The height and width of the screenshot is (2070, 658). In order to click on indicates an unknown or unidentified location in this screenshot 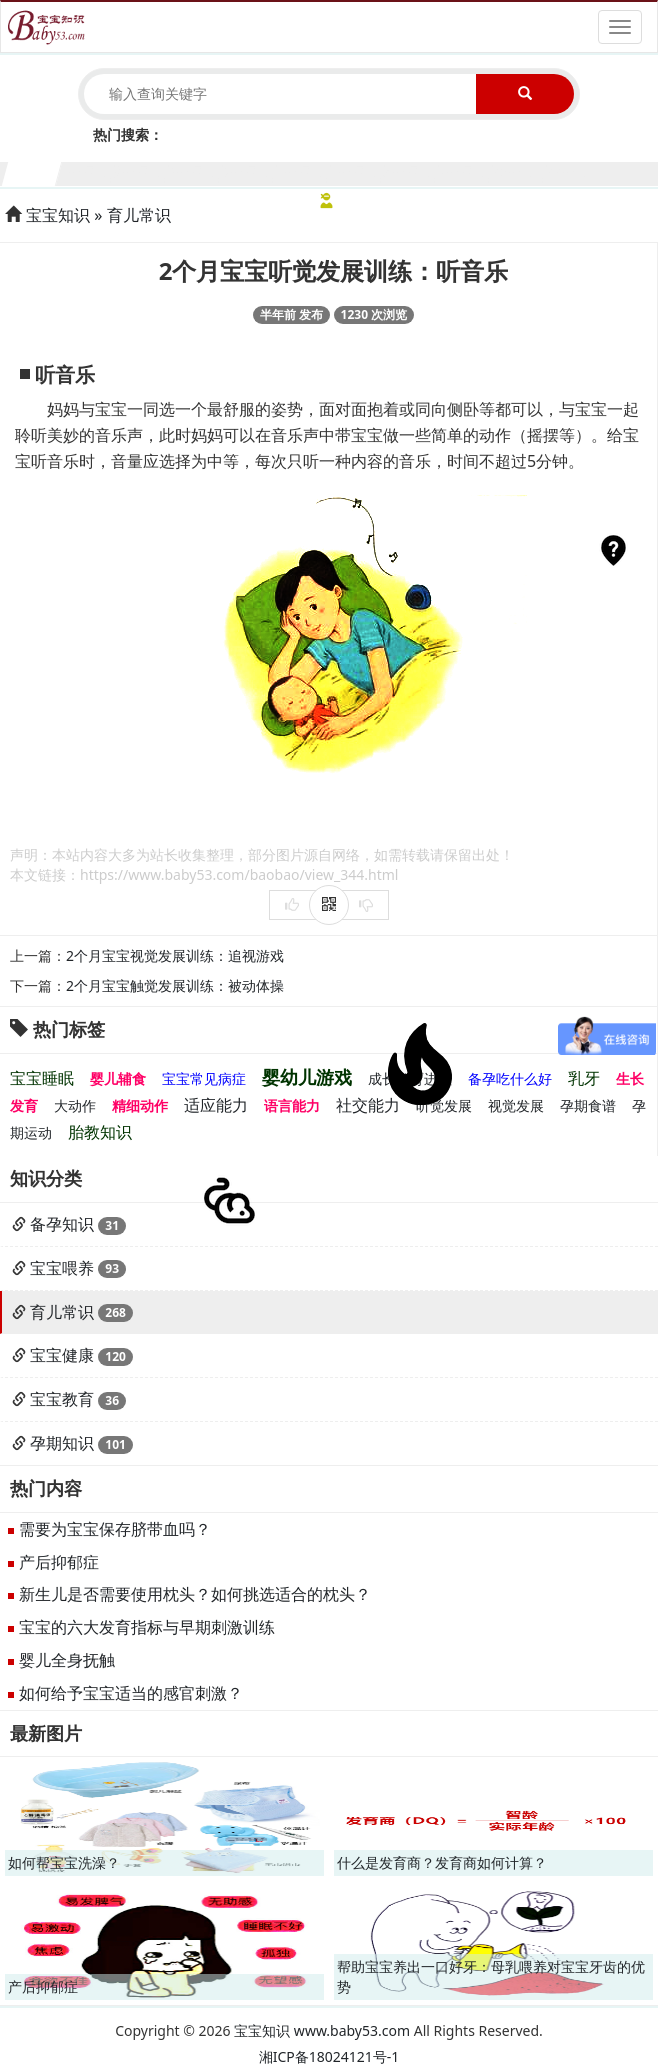, I will do `click(613, 550)`.